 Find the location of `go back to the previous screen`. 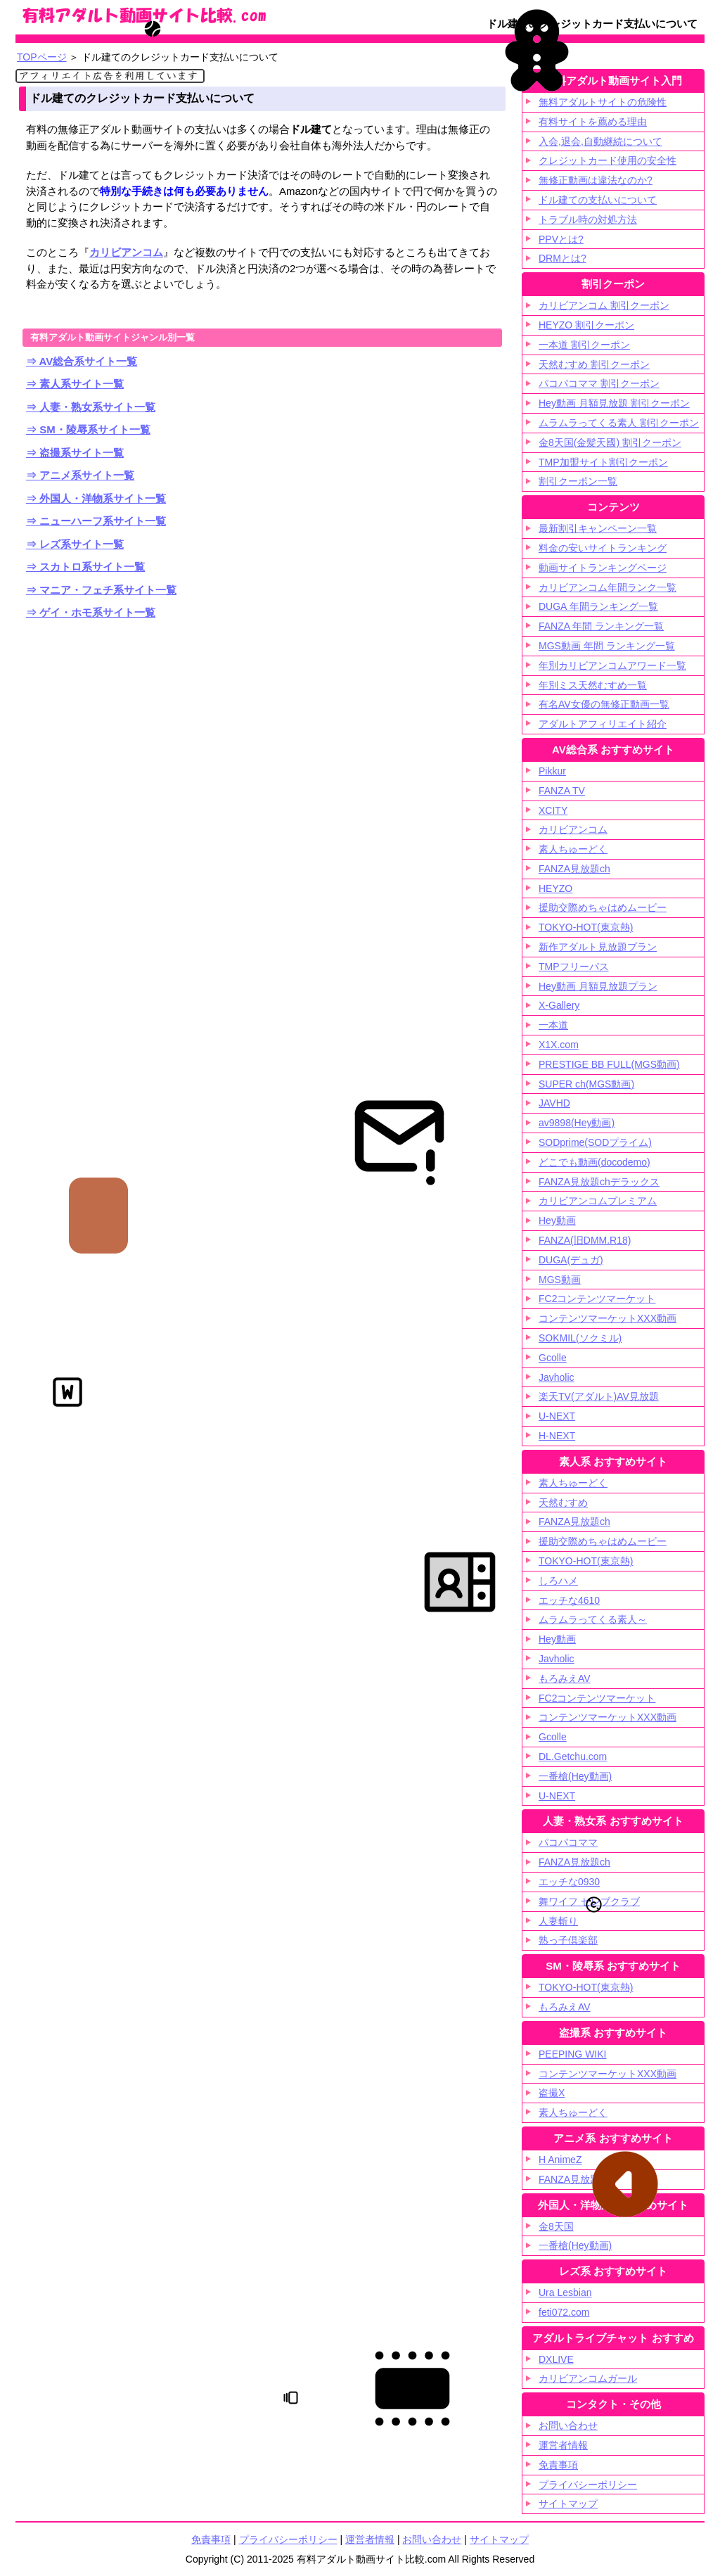

go back to the previous screen is located at coordinates (625, 2184).